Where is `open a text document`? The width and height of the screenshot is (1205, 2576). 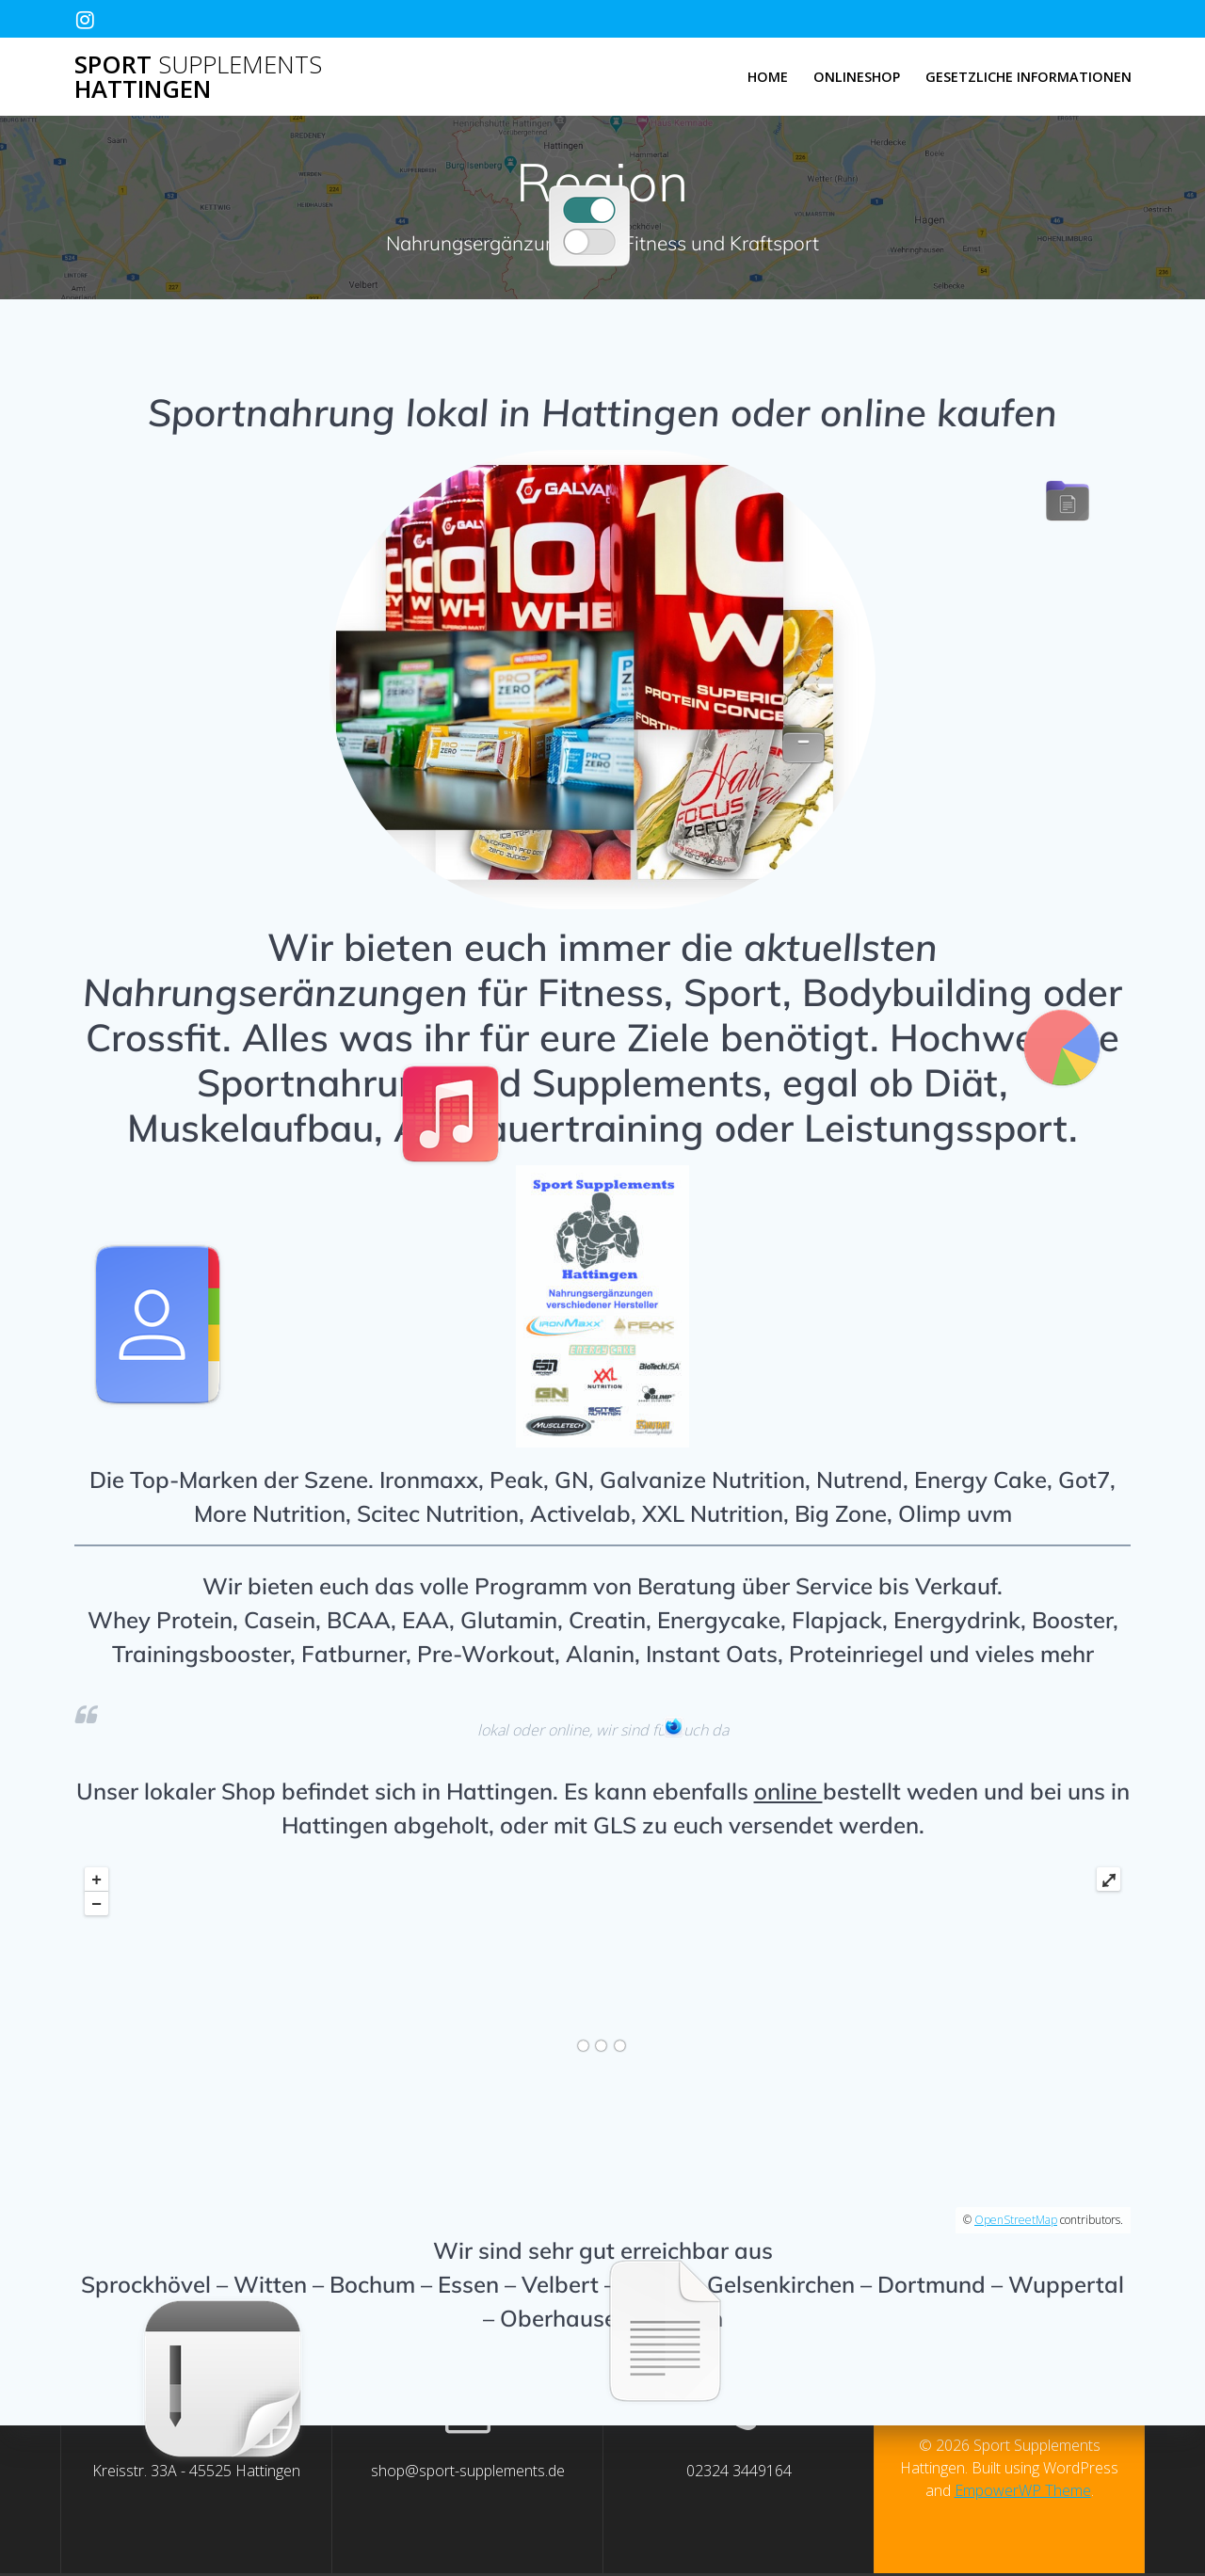
open a text document is located at coordinates (665, 2330).